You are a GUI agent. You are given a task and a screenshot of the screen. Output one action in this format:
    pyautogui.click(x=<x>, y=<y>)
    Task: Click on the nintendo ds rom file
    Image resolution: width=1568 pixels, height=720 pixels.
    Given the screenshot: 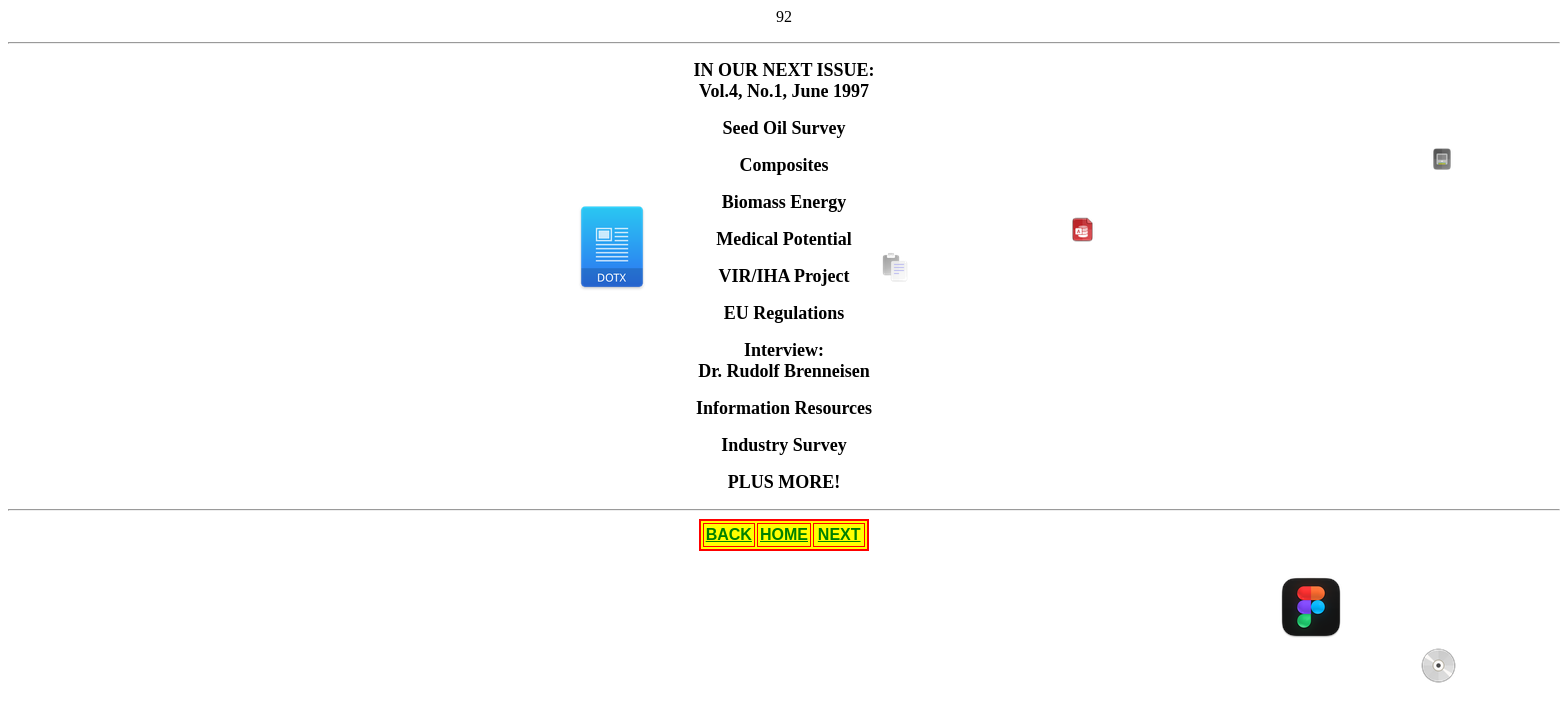 What is the action you would take?
    pyautogui.click(x=1442, y=159)
    